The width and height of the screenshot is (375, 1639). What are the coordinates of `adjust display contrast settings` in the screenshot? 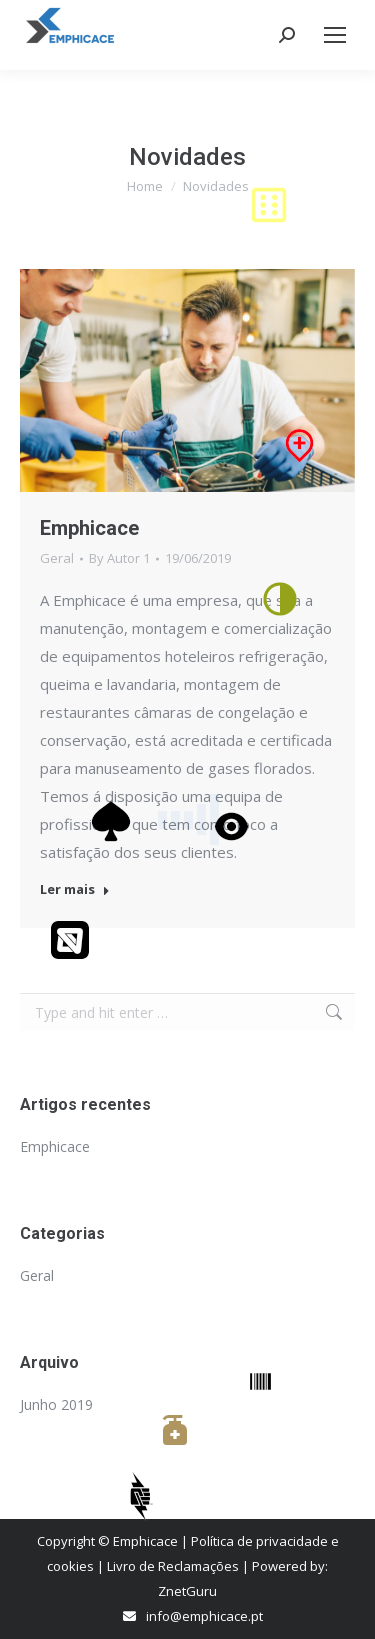 It's located at (280, 599).